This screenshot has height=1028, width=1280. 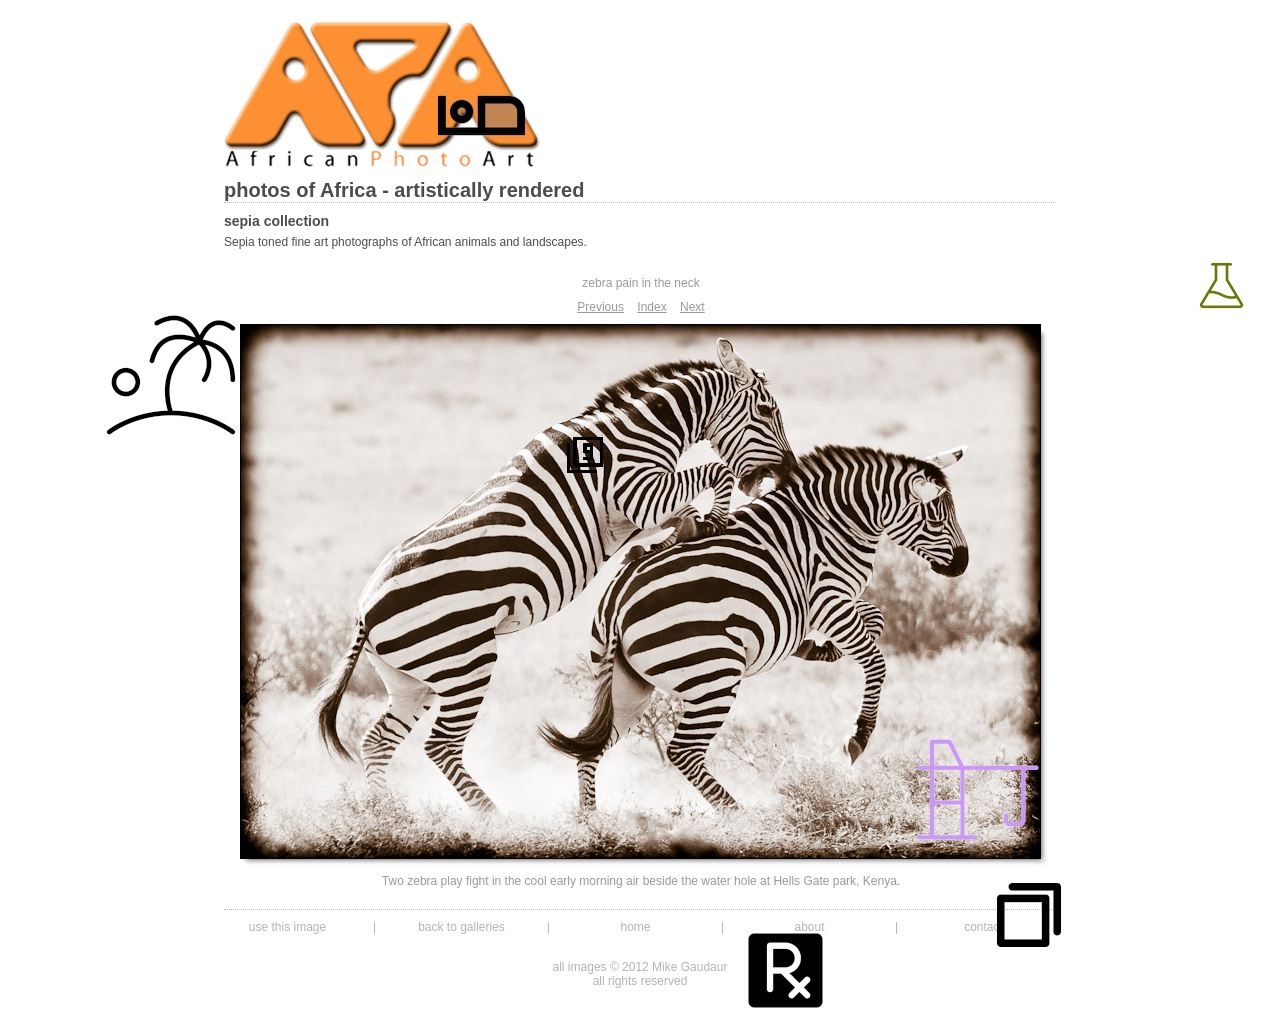 What do you see at coordinates (785, 970) in the screenshot?
I see `view prescription details` at bounding box center [785, 970].